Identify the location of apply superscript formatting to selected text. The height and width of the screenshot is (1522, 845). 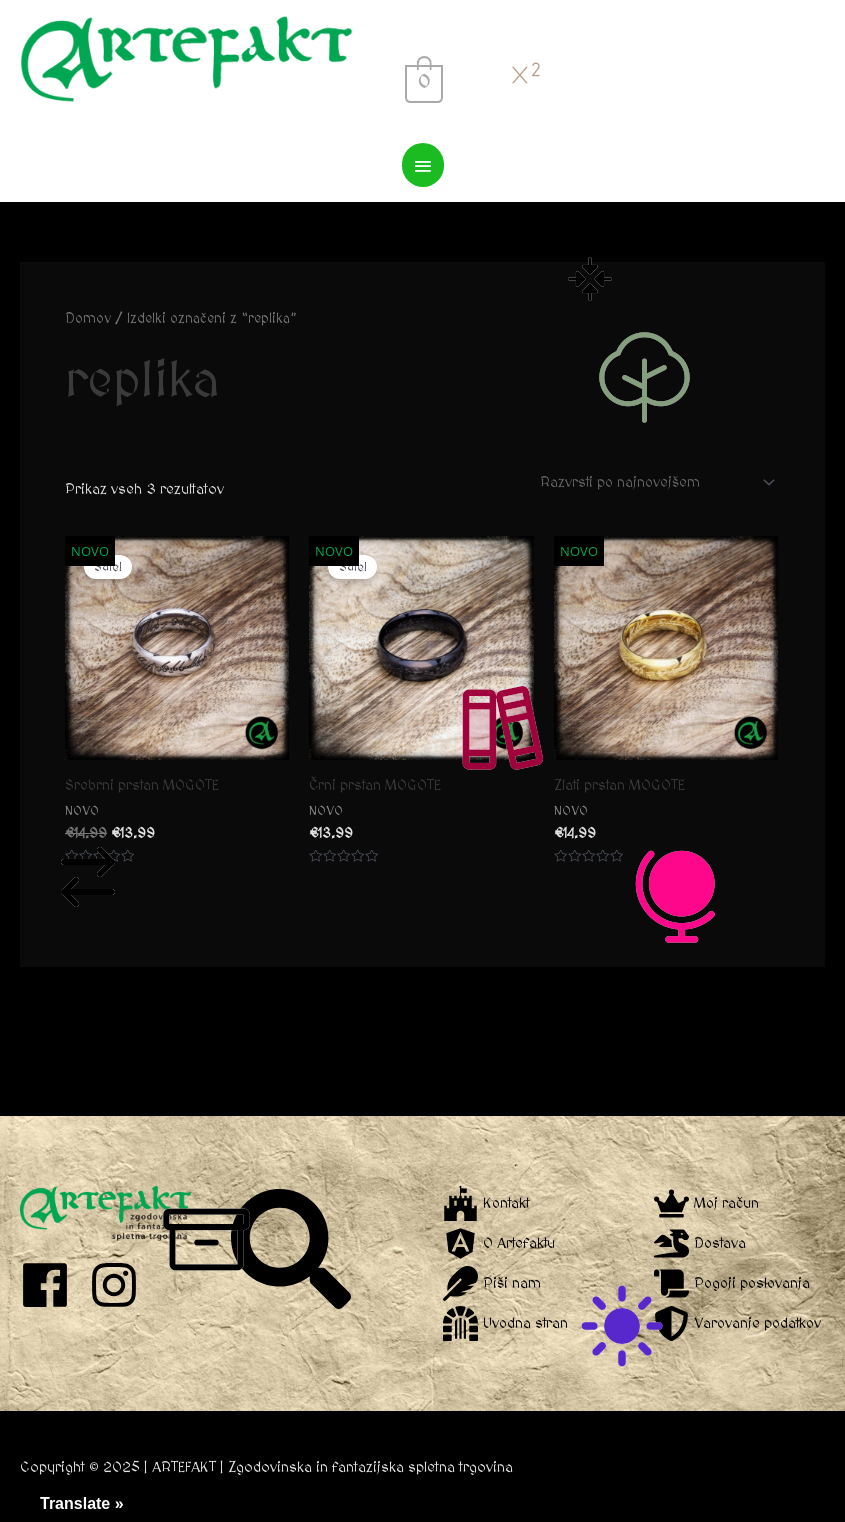
(524, 73).